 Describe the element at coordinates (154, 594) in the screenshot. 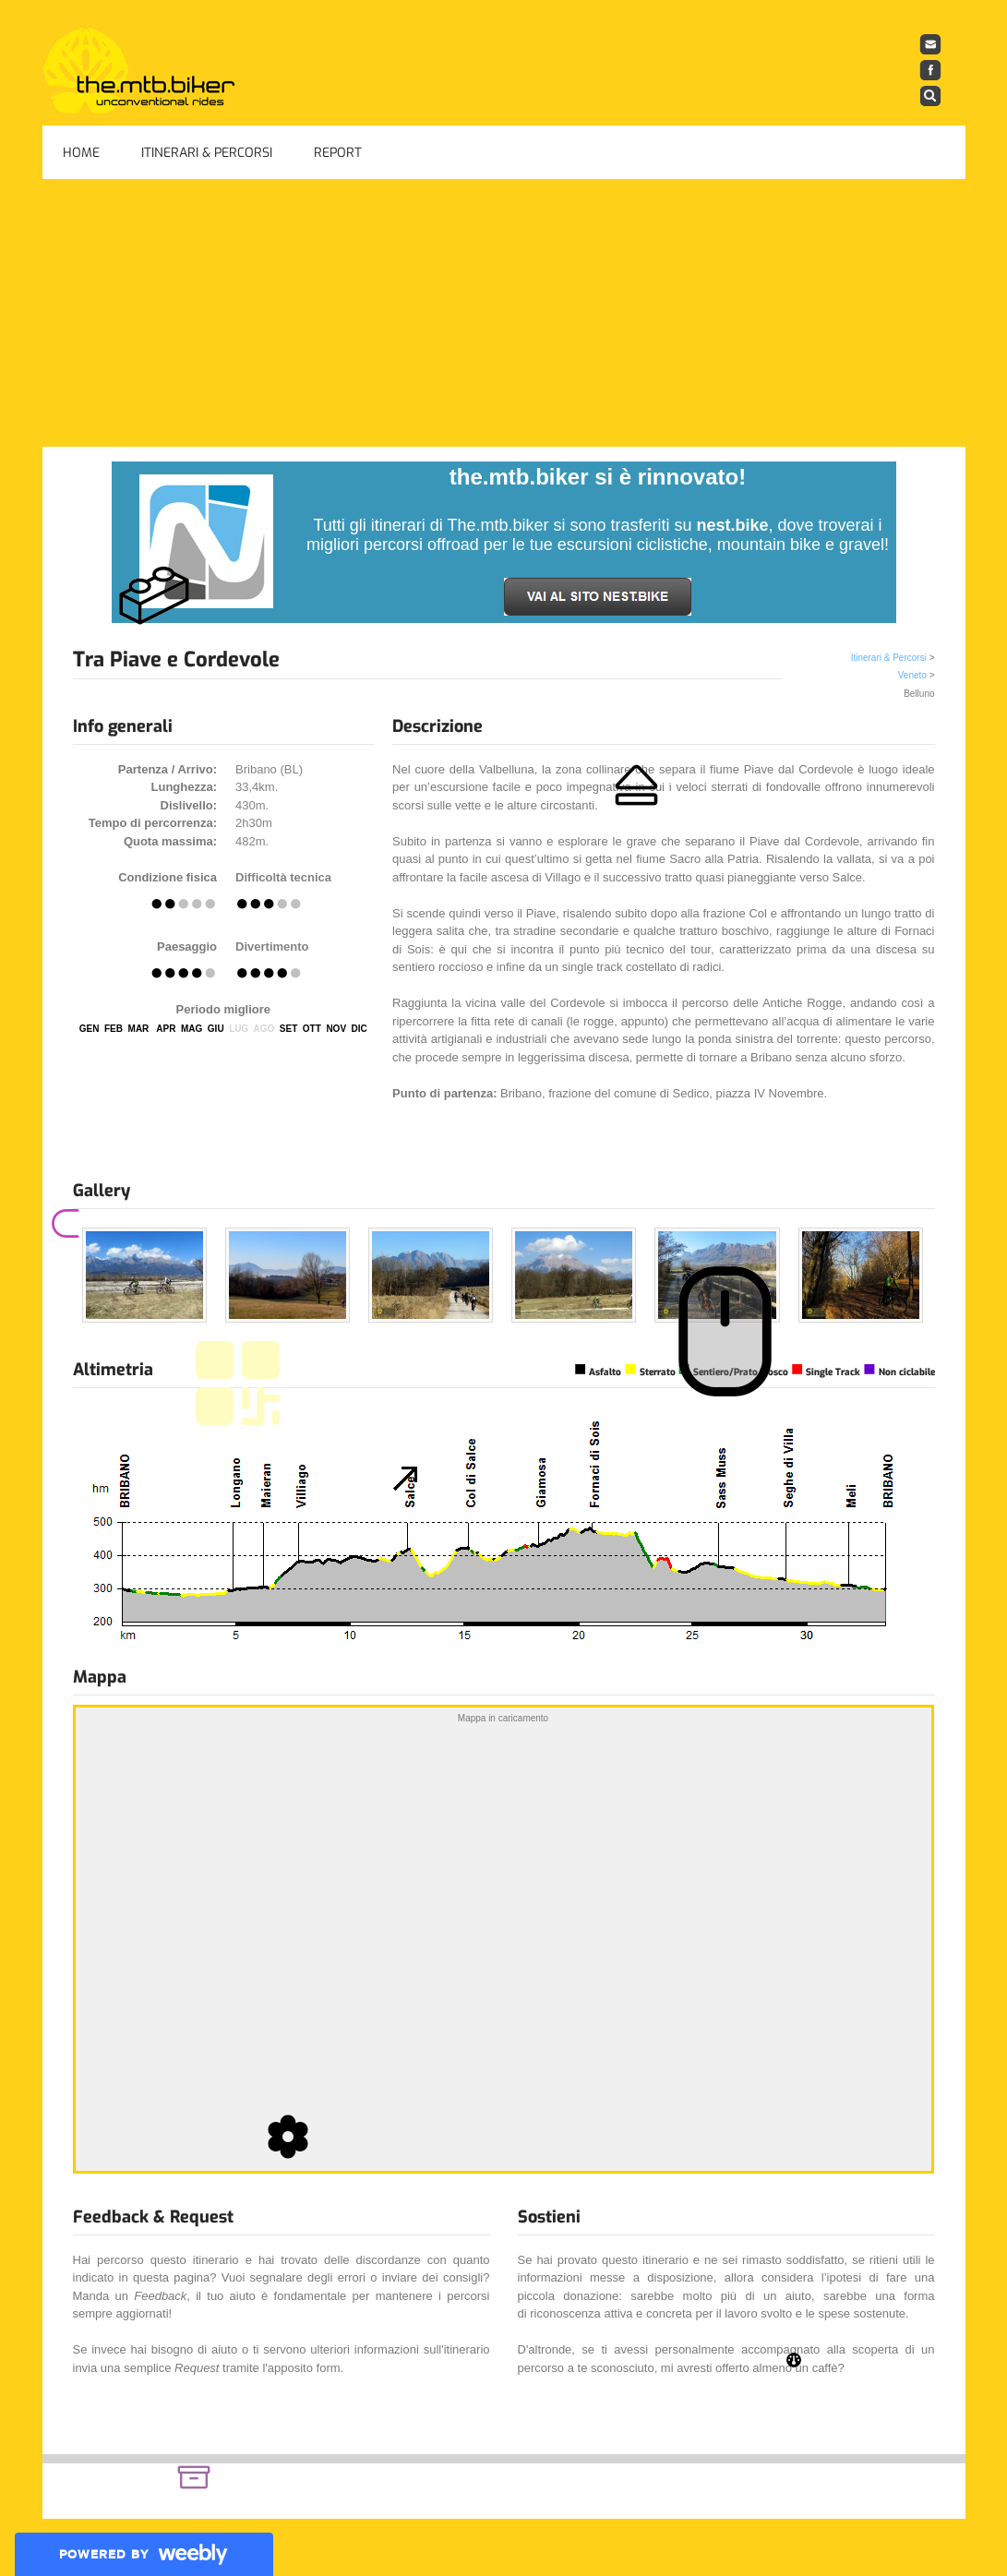

I see `access building blocks or modular components` at that location.